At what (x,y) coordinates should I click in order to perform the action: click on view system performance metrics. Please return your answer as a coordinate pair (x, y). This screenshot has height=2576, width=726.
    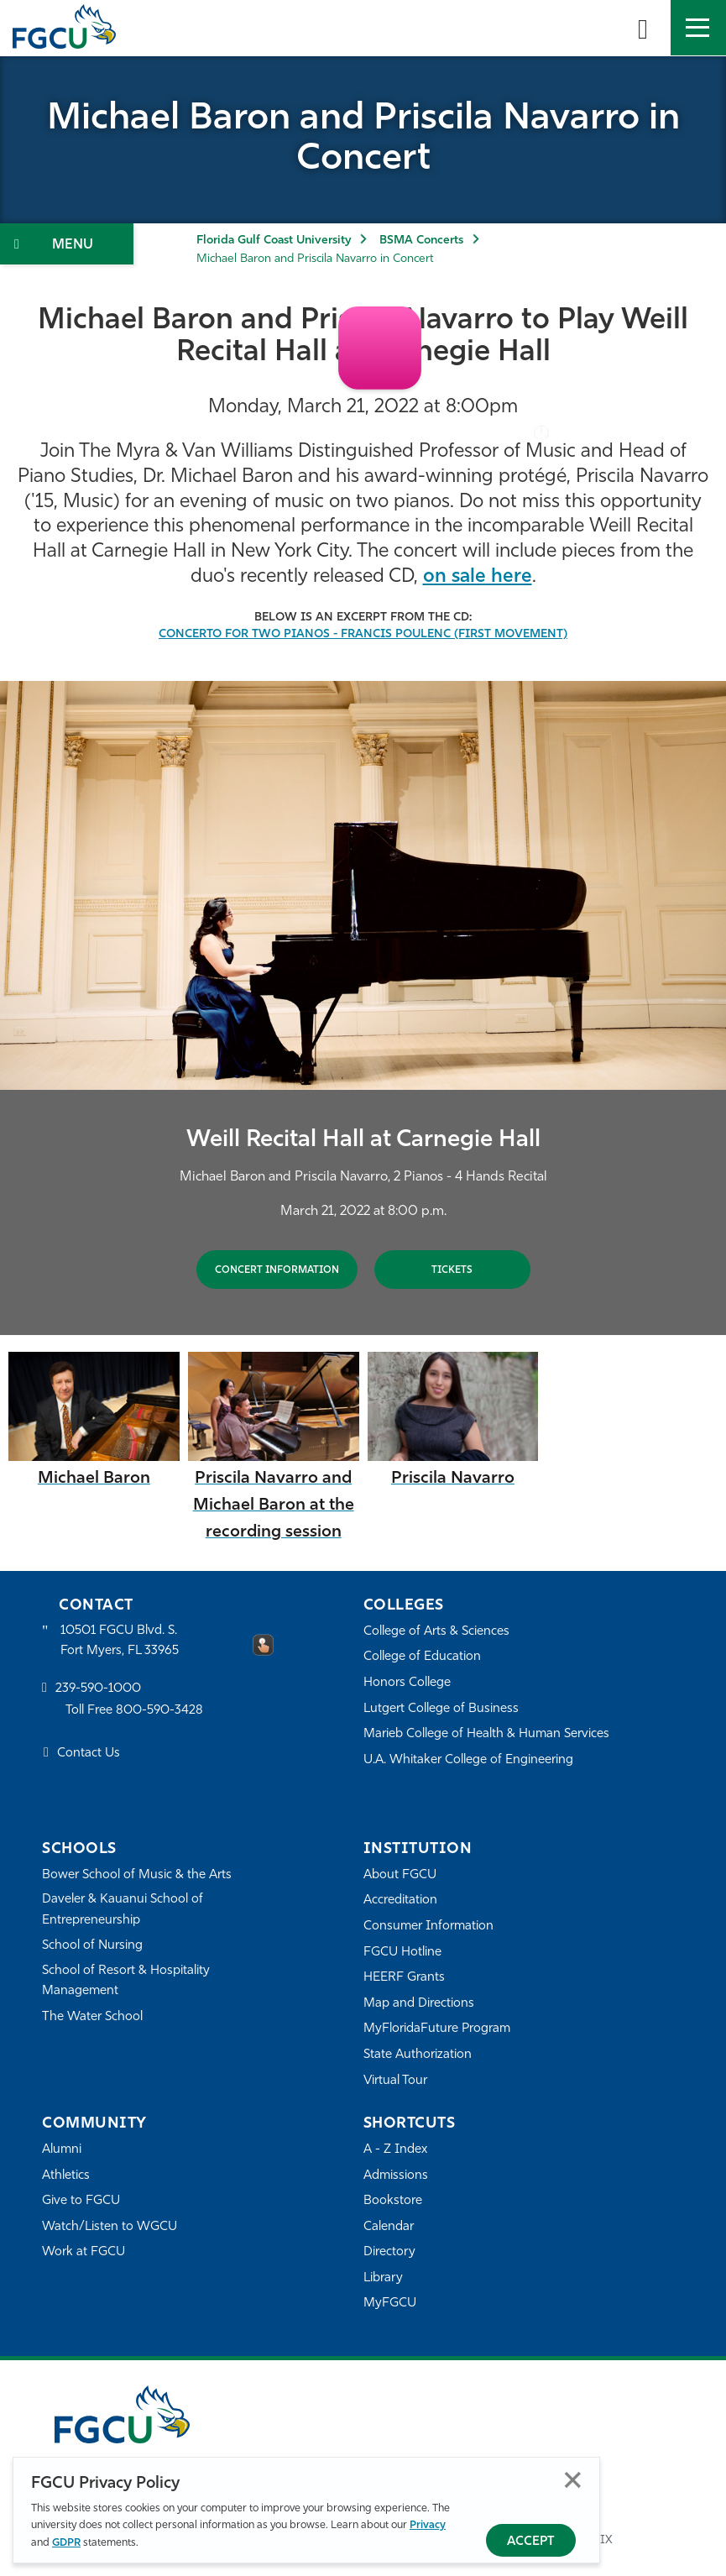
    Looking at the image, I should click on (541, 432).